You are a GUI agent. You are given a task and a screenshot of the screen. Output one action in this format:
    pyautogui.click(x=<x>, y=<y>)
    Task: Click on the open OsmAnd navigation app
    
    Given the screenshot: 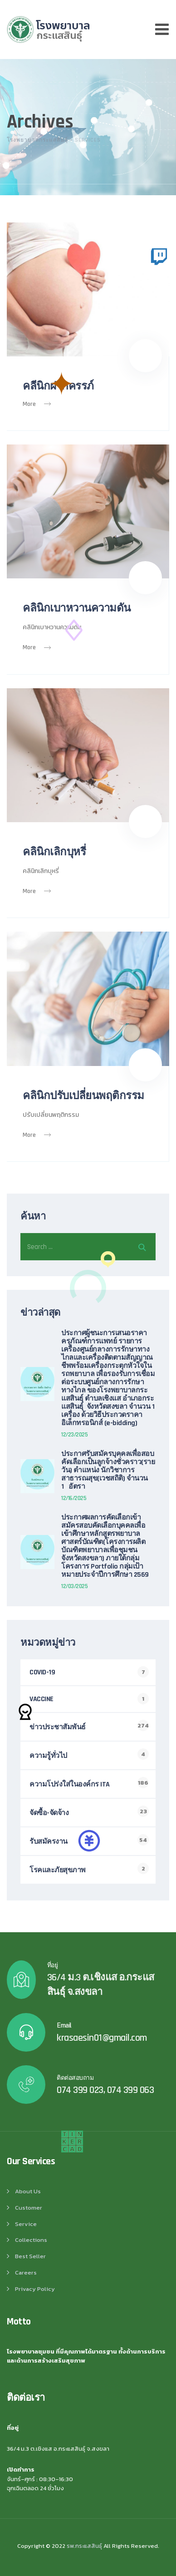 What is the action you would take?
    pyautogui.click(x=108, y=1259)
    